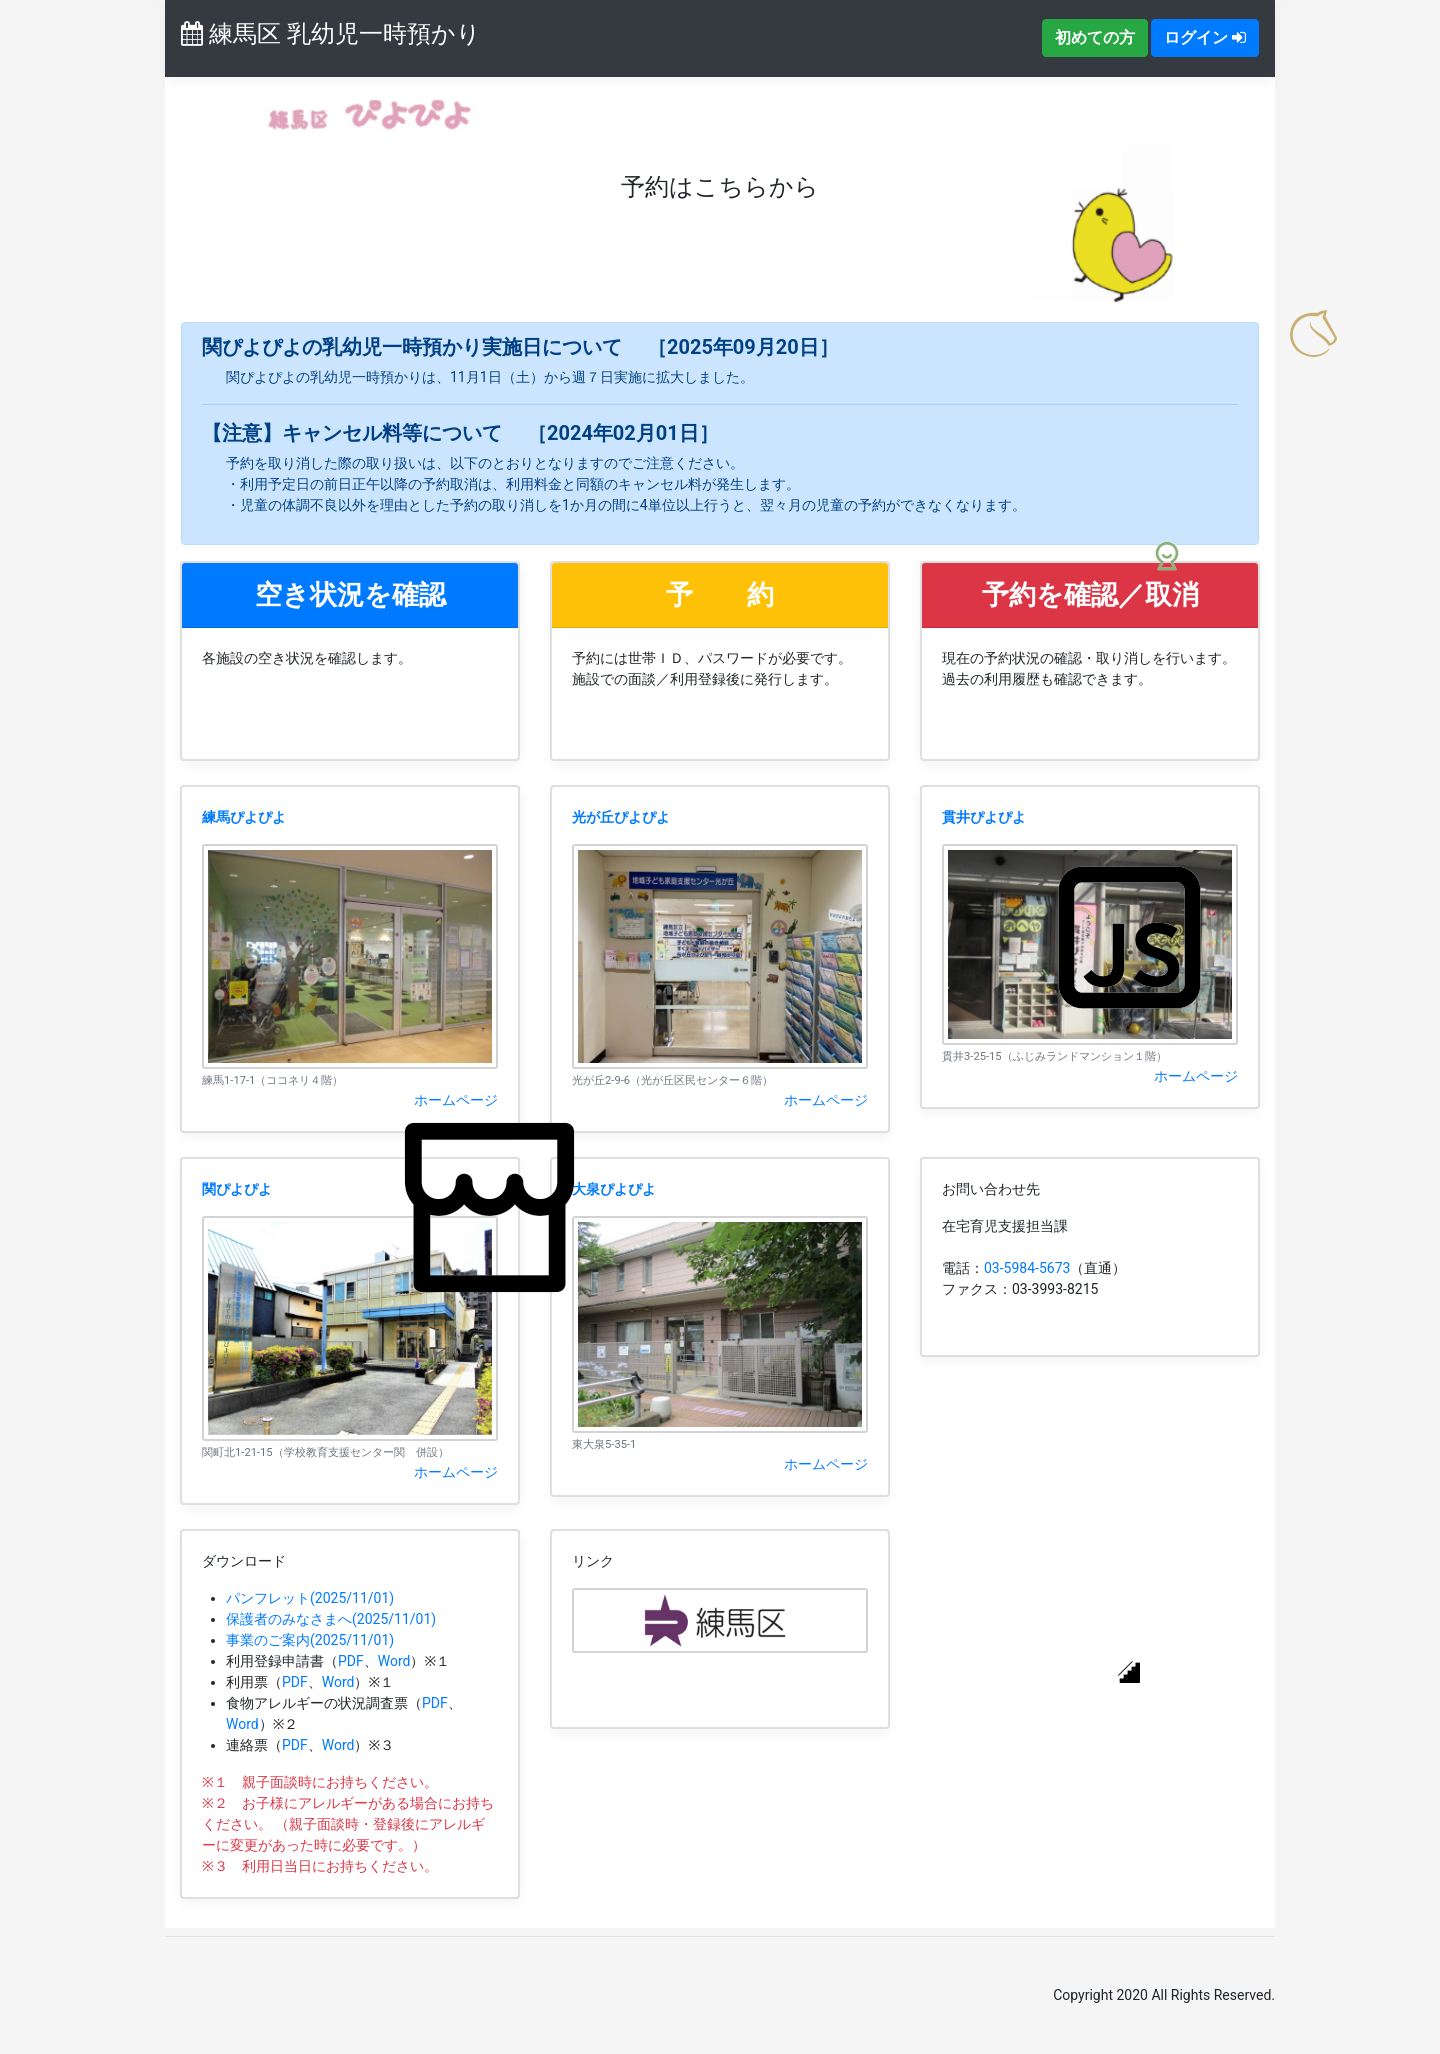 This screenshot has height=2054, width=1440. What do you see at coordinates (1129, 1672) in the screenshot?
I see `open levels.fyi app or website` at bounding box center [1129, 1672].